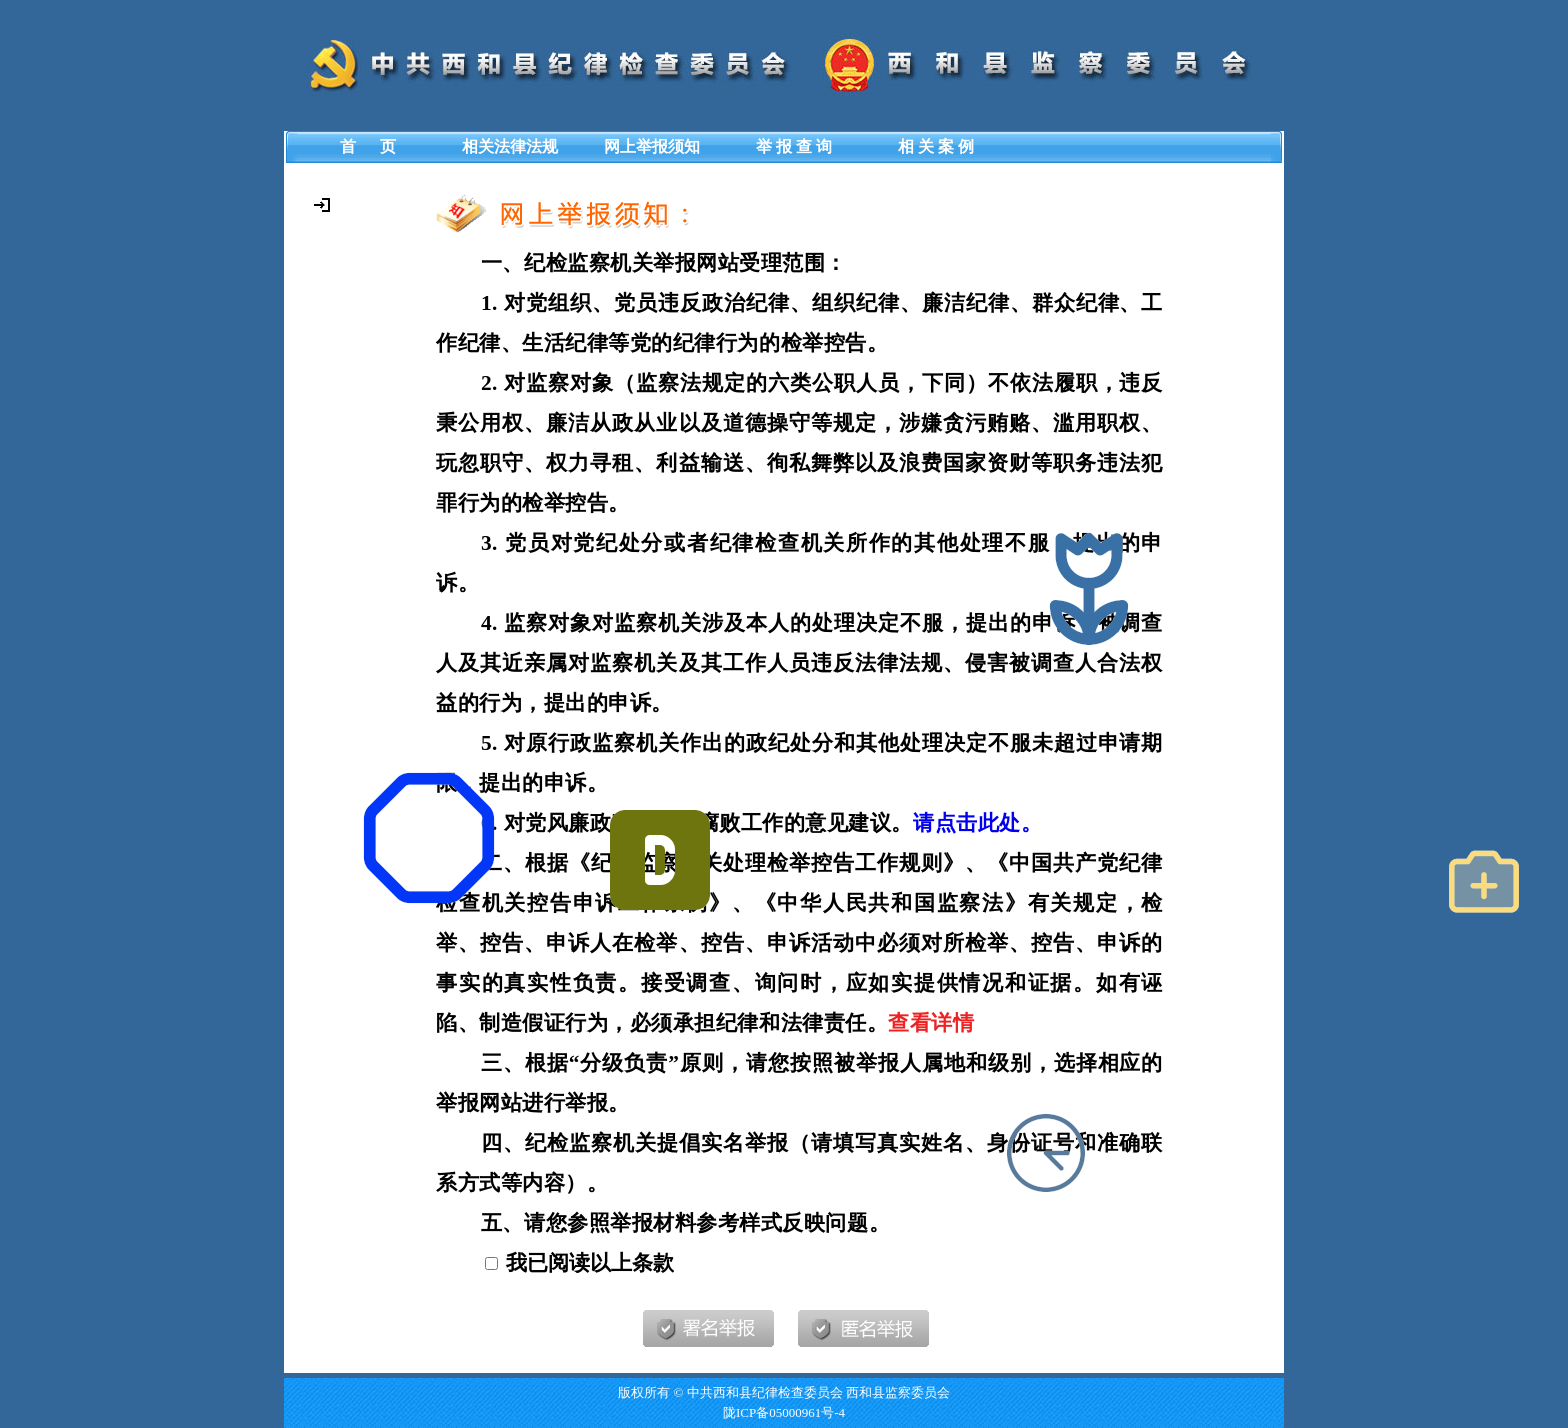  I want to click on indicates items or options starting with the letter D, so click(660, 860).